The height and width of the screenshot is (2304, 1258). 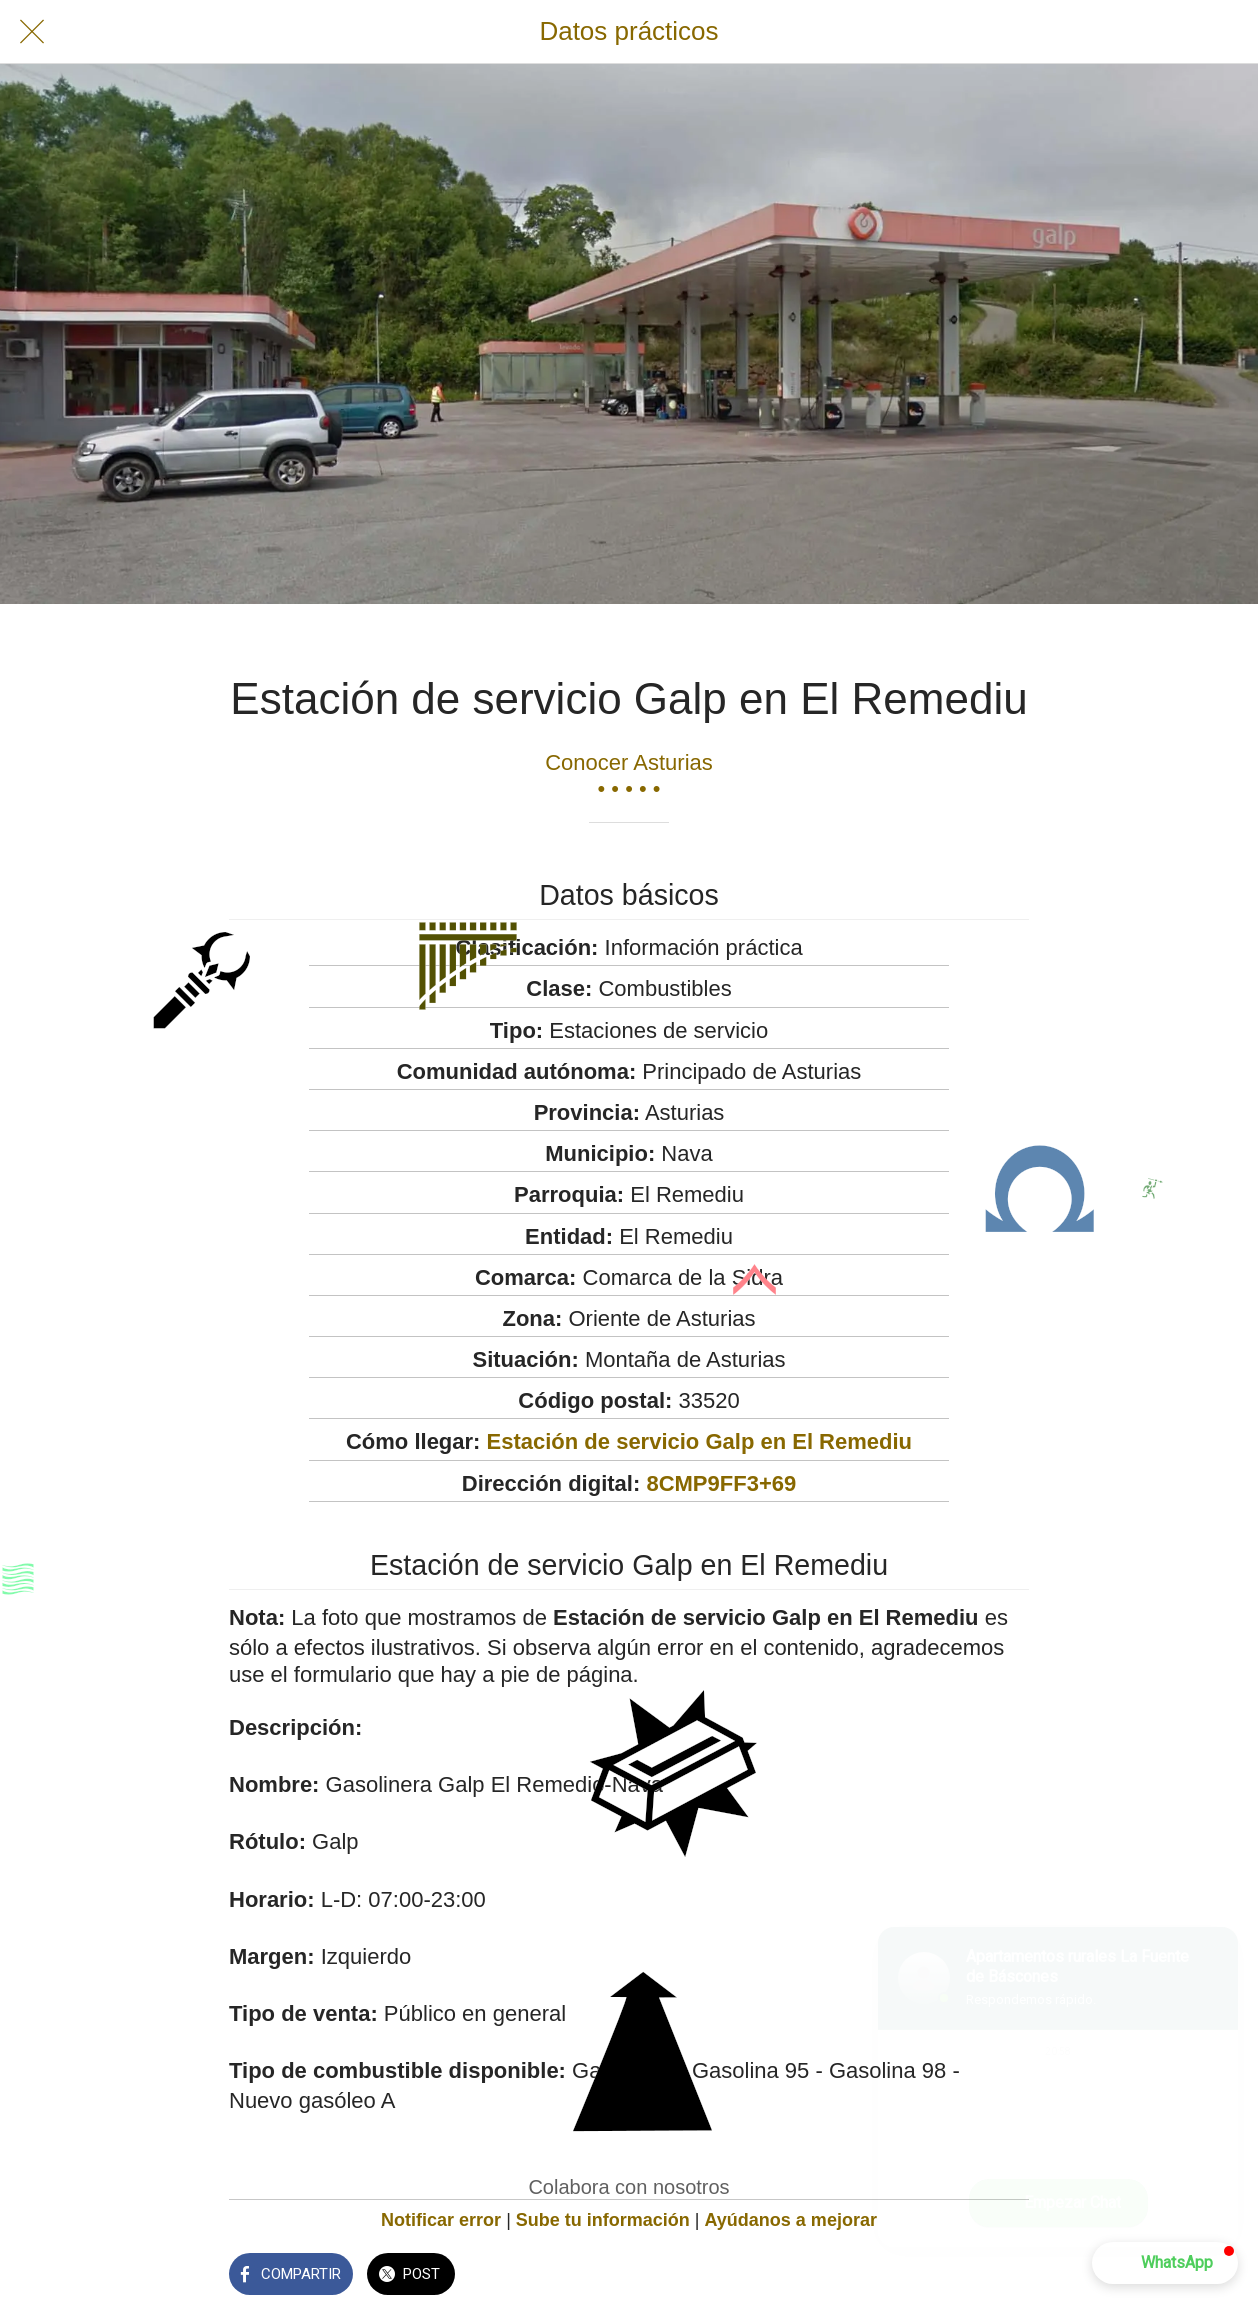 What do you see at coordinates (468, 966) in the screenshot?
I see `access music or audio settings` at bounding box center [468, 966].